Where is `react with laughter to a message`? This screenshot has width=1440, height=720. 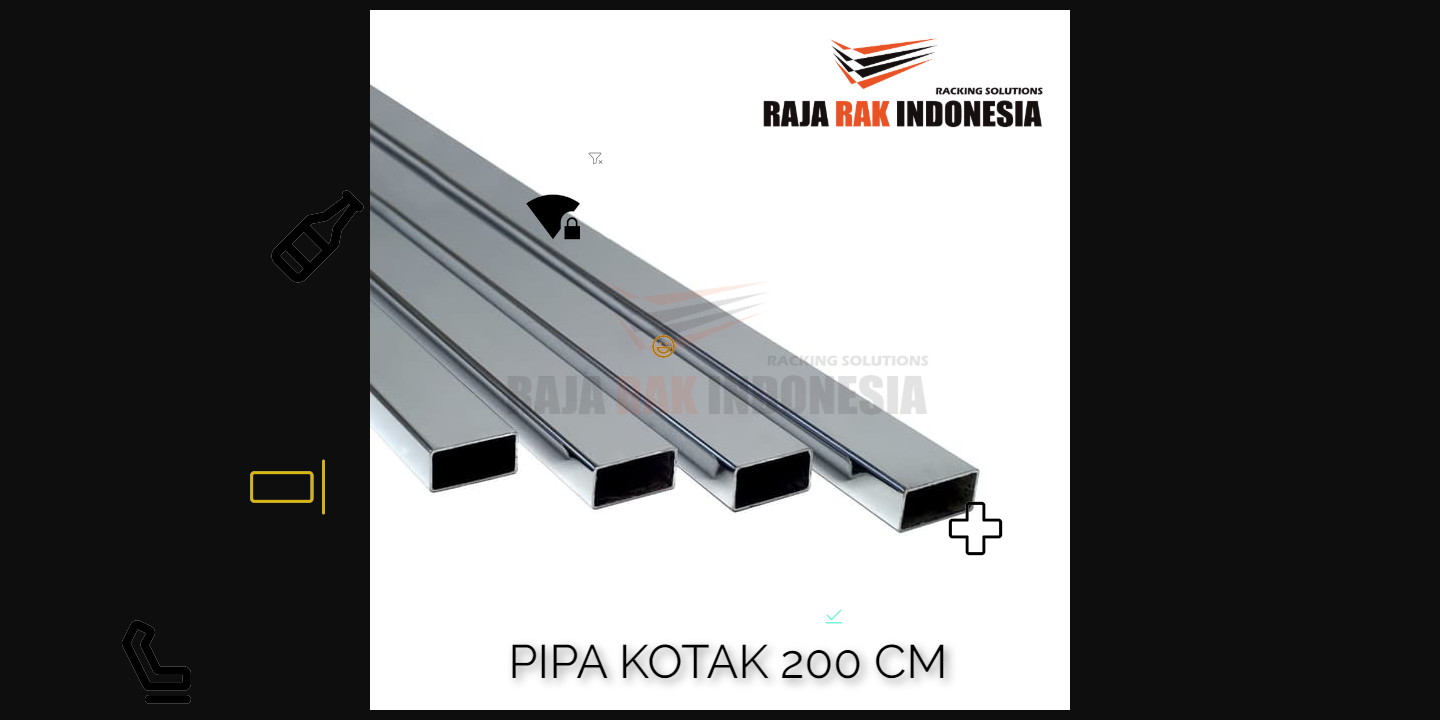
react with laughter to a message is located at coordinates (663, 346).